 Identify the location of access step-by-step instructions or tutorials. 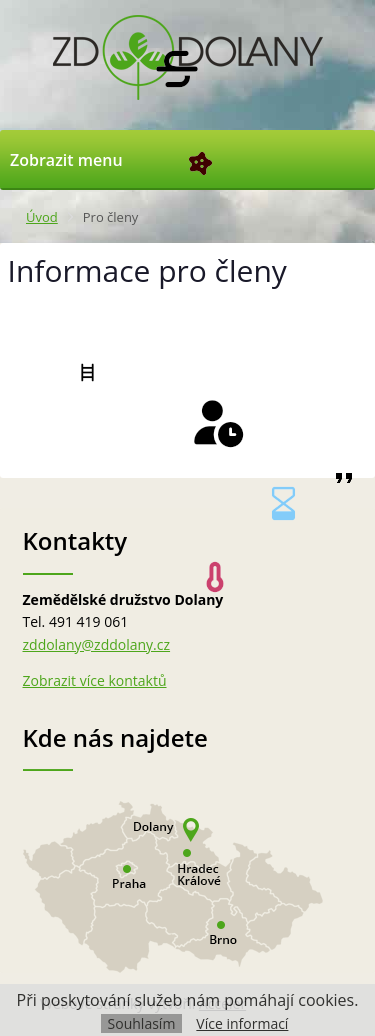
(87, 372).